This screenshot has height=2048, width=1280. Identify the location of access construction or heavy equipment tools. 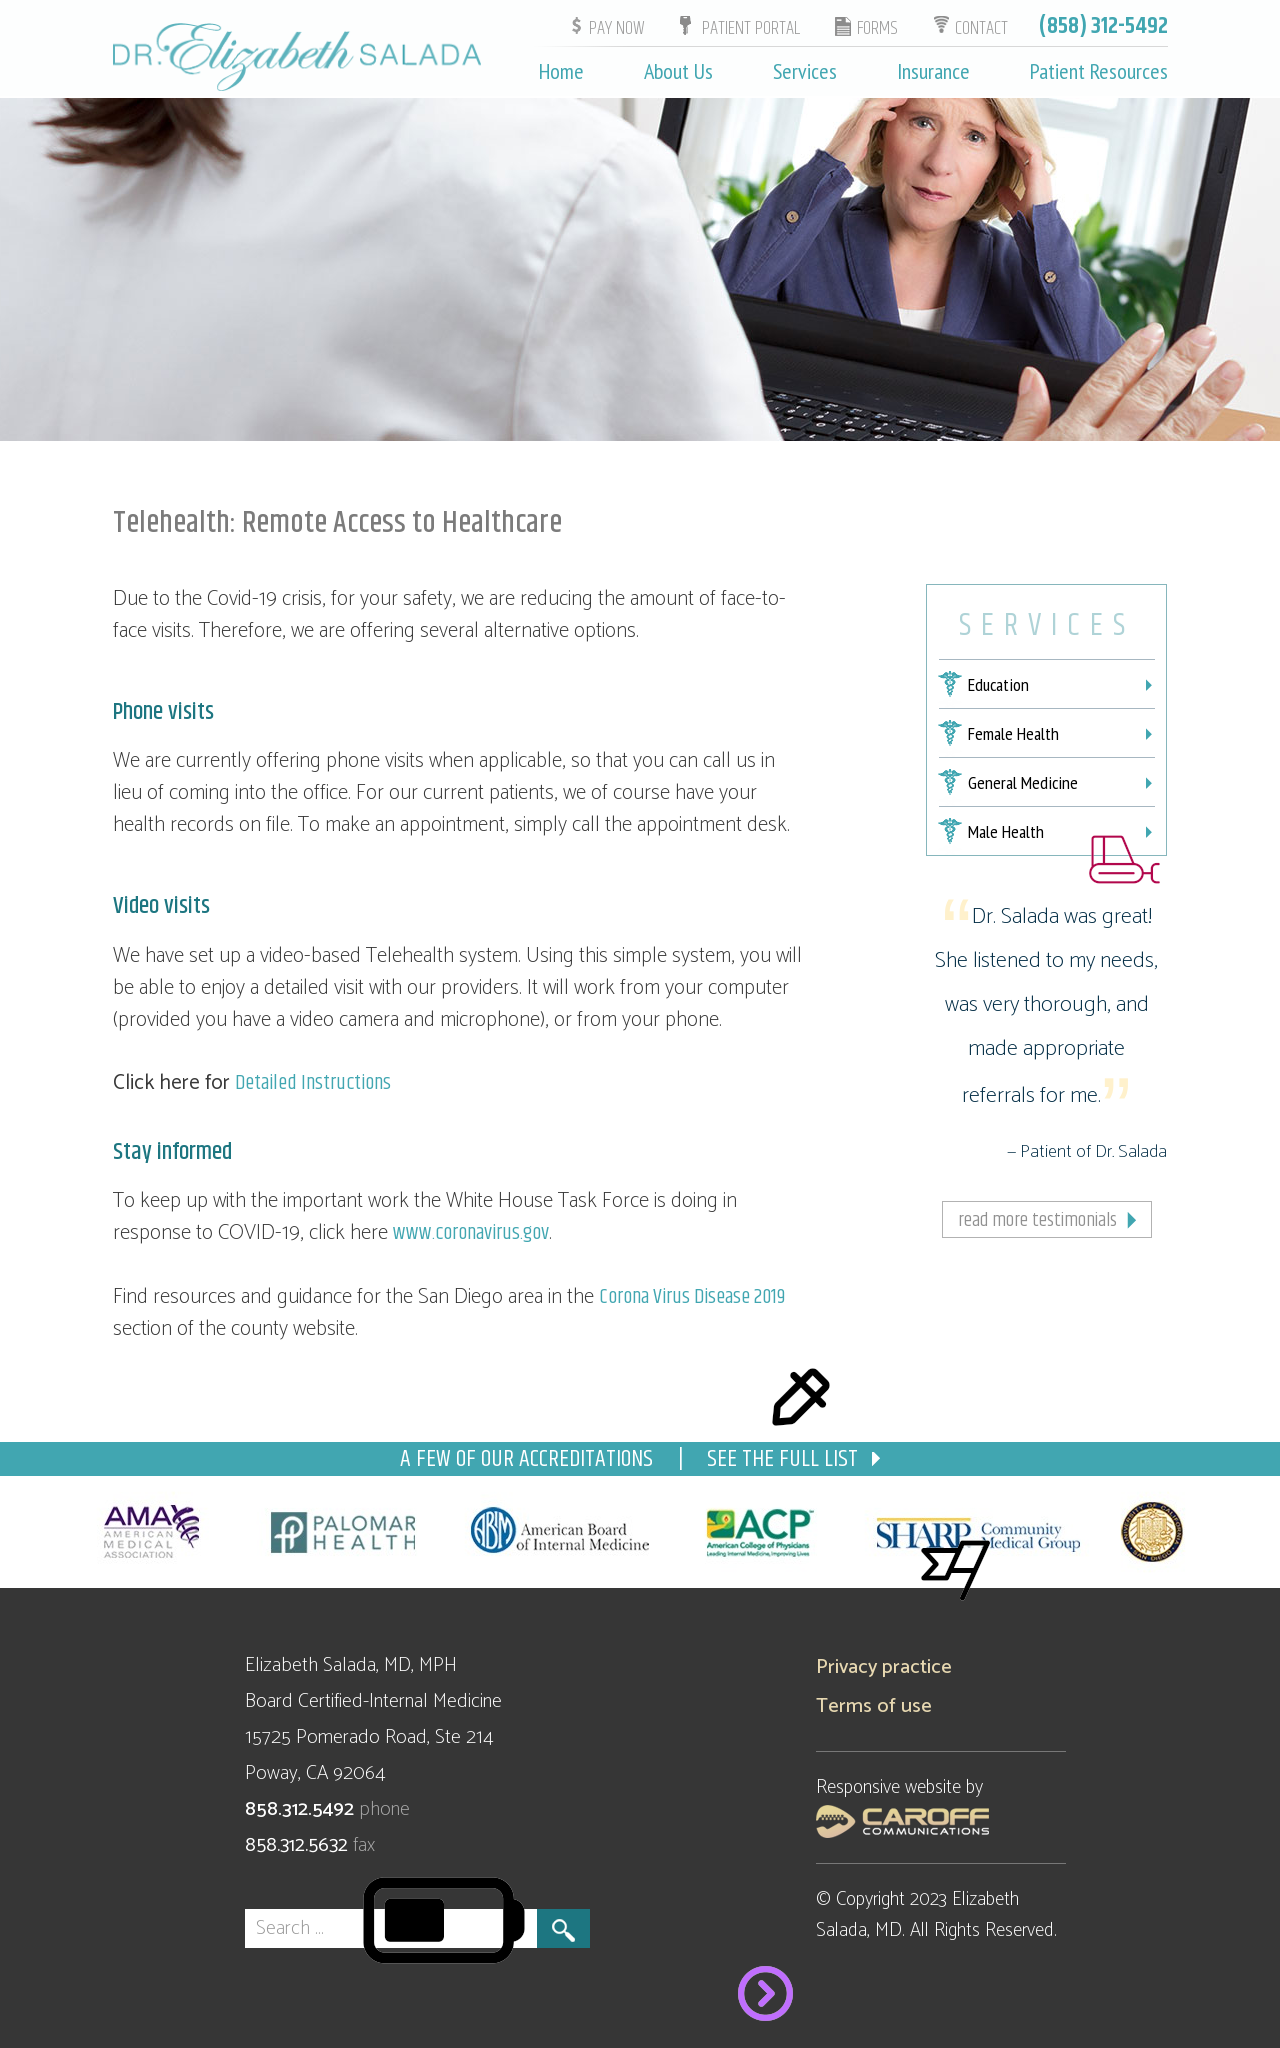
(1124, 859).